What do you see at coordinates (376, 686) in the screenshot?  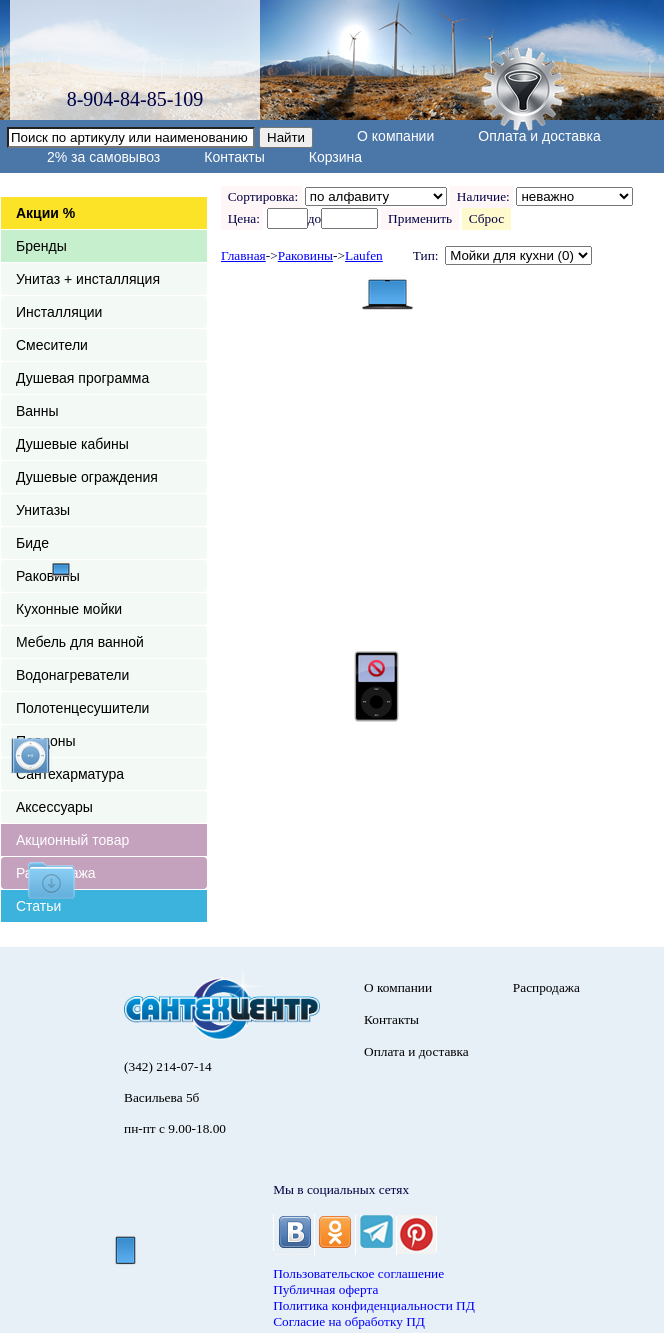 I see `iPod device not connected or unavailable` at bounding box center [376, 686].